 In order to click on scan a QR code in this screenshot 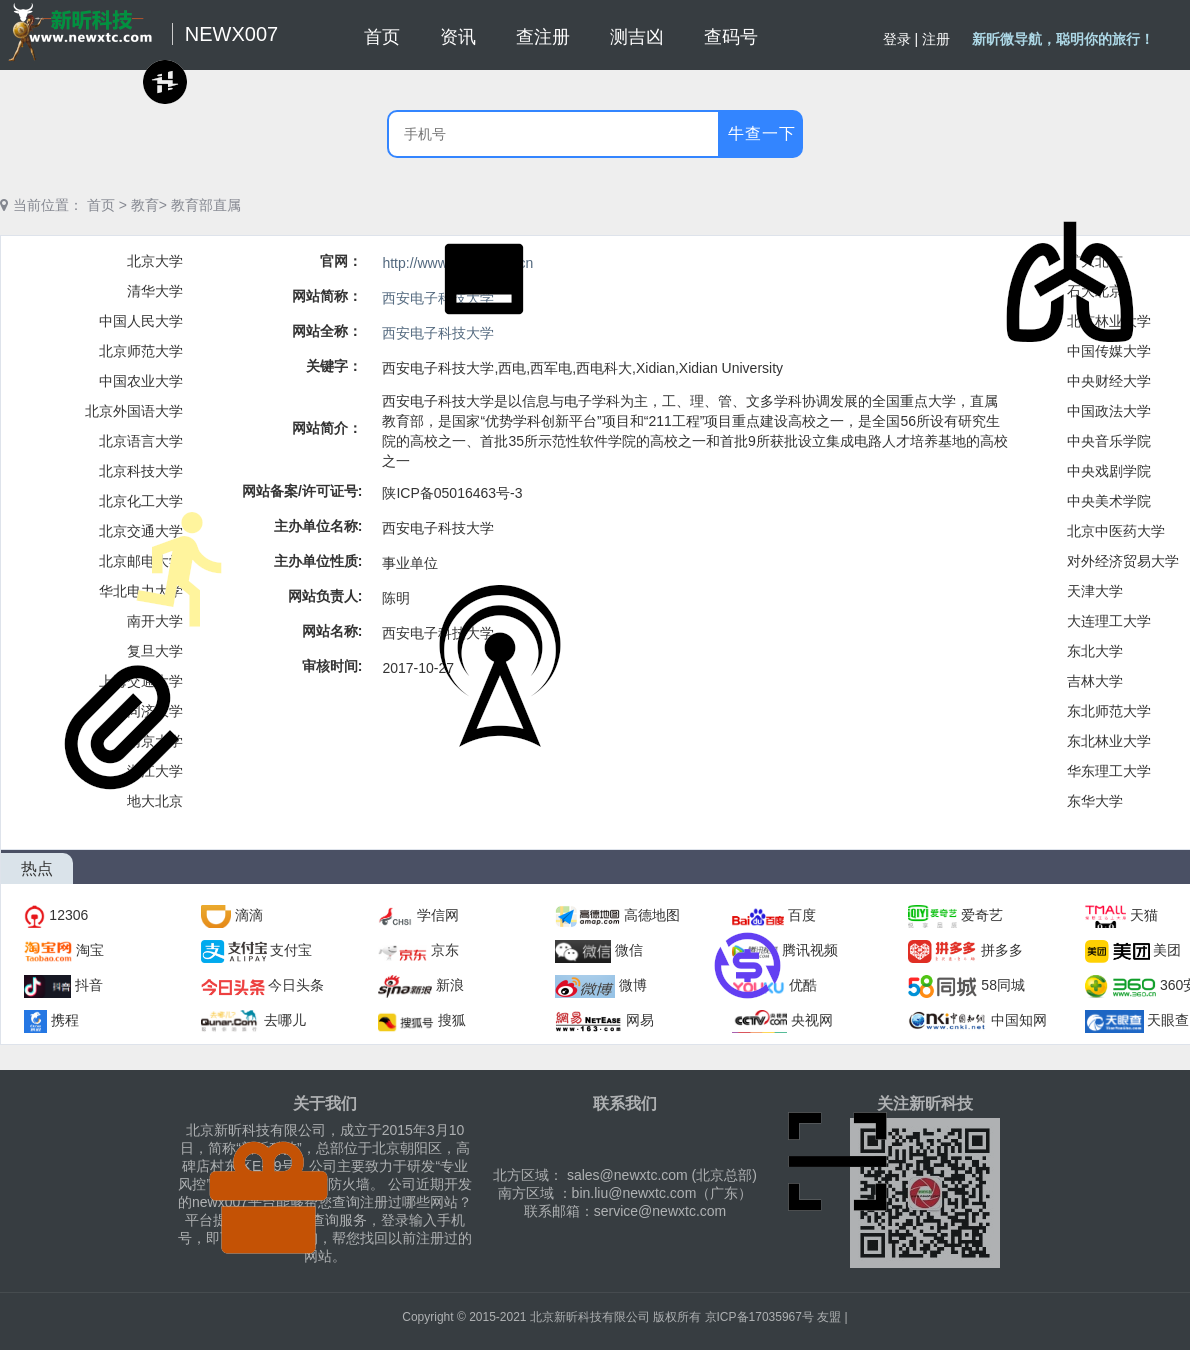, I will do `click(837, 1161)`.